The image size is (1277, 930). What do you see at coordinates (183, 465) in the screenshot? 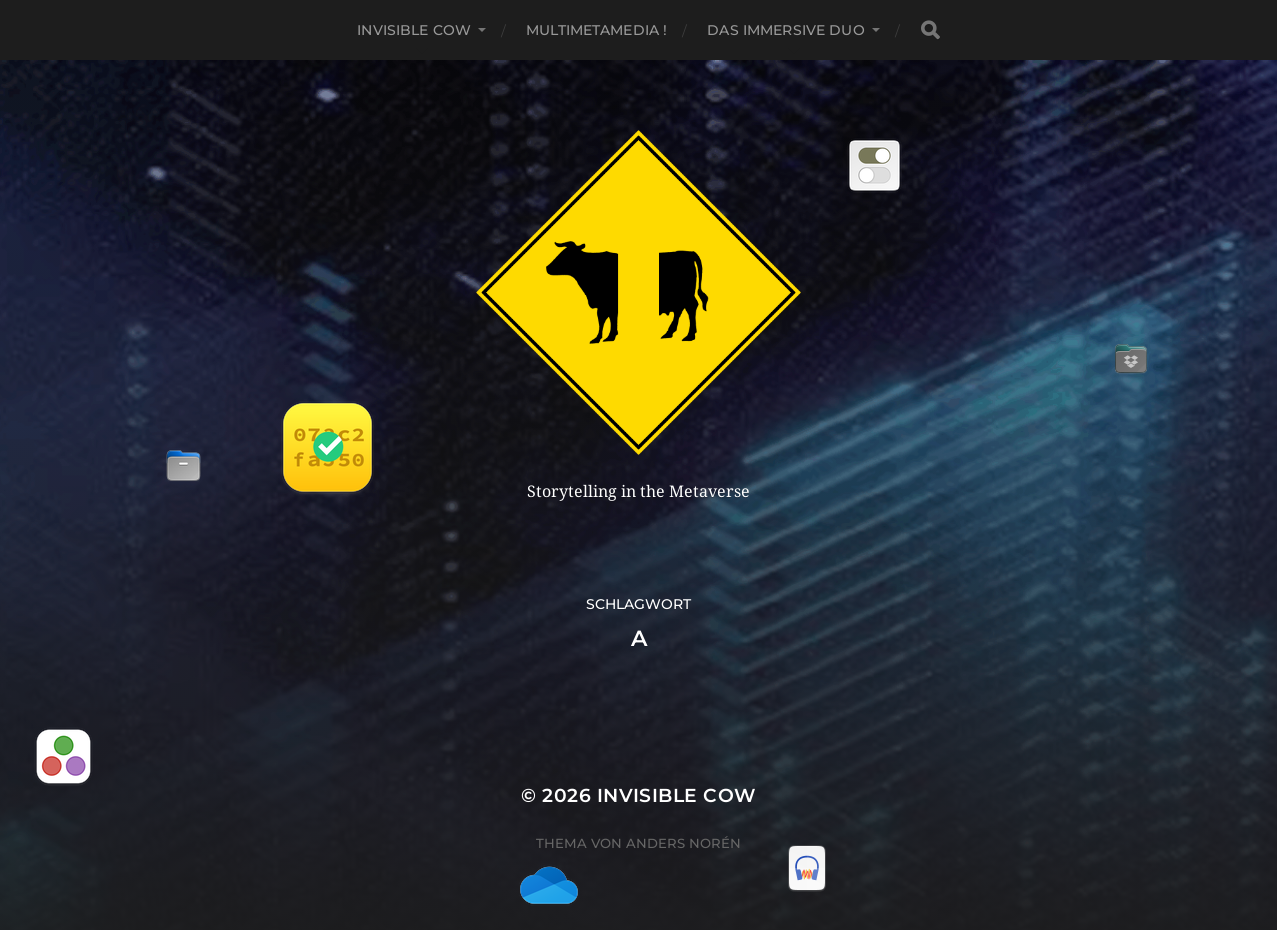
I see `open the file manager application` at bounding box center [183, 465].